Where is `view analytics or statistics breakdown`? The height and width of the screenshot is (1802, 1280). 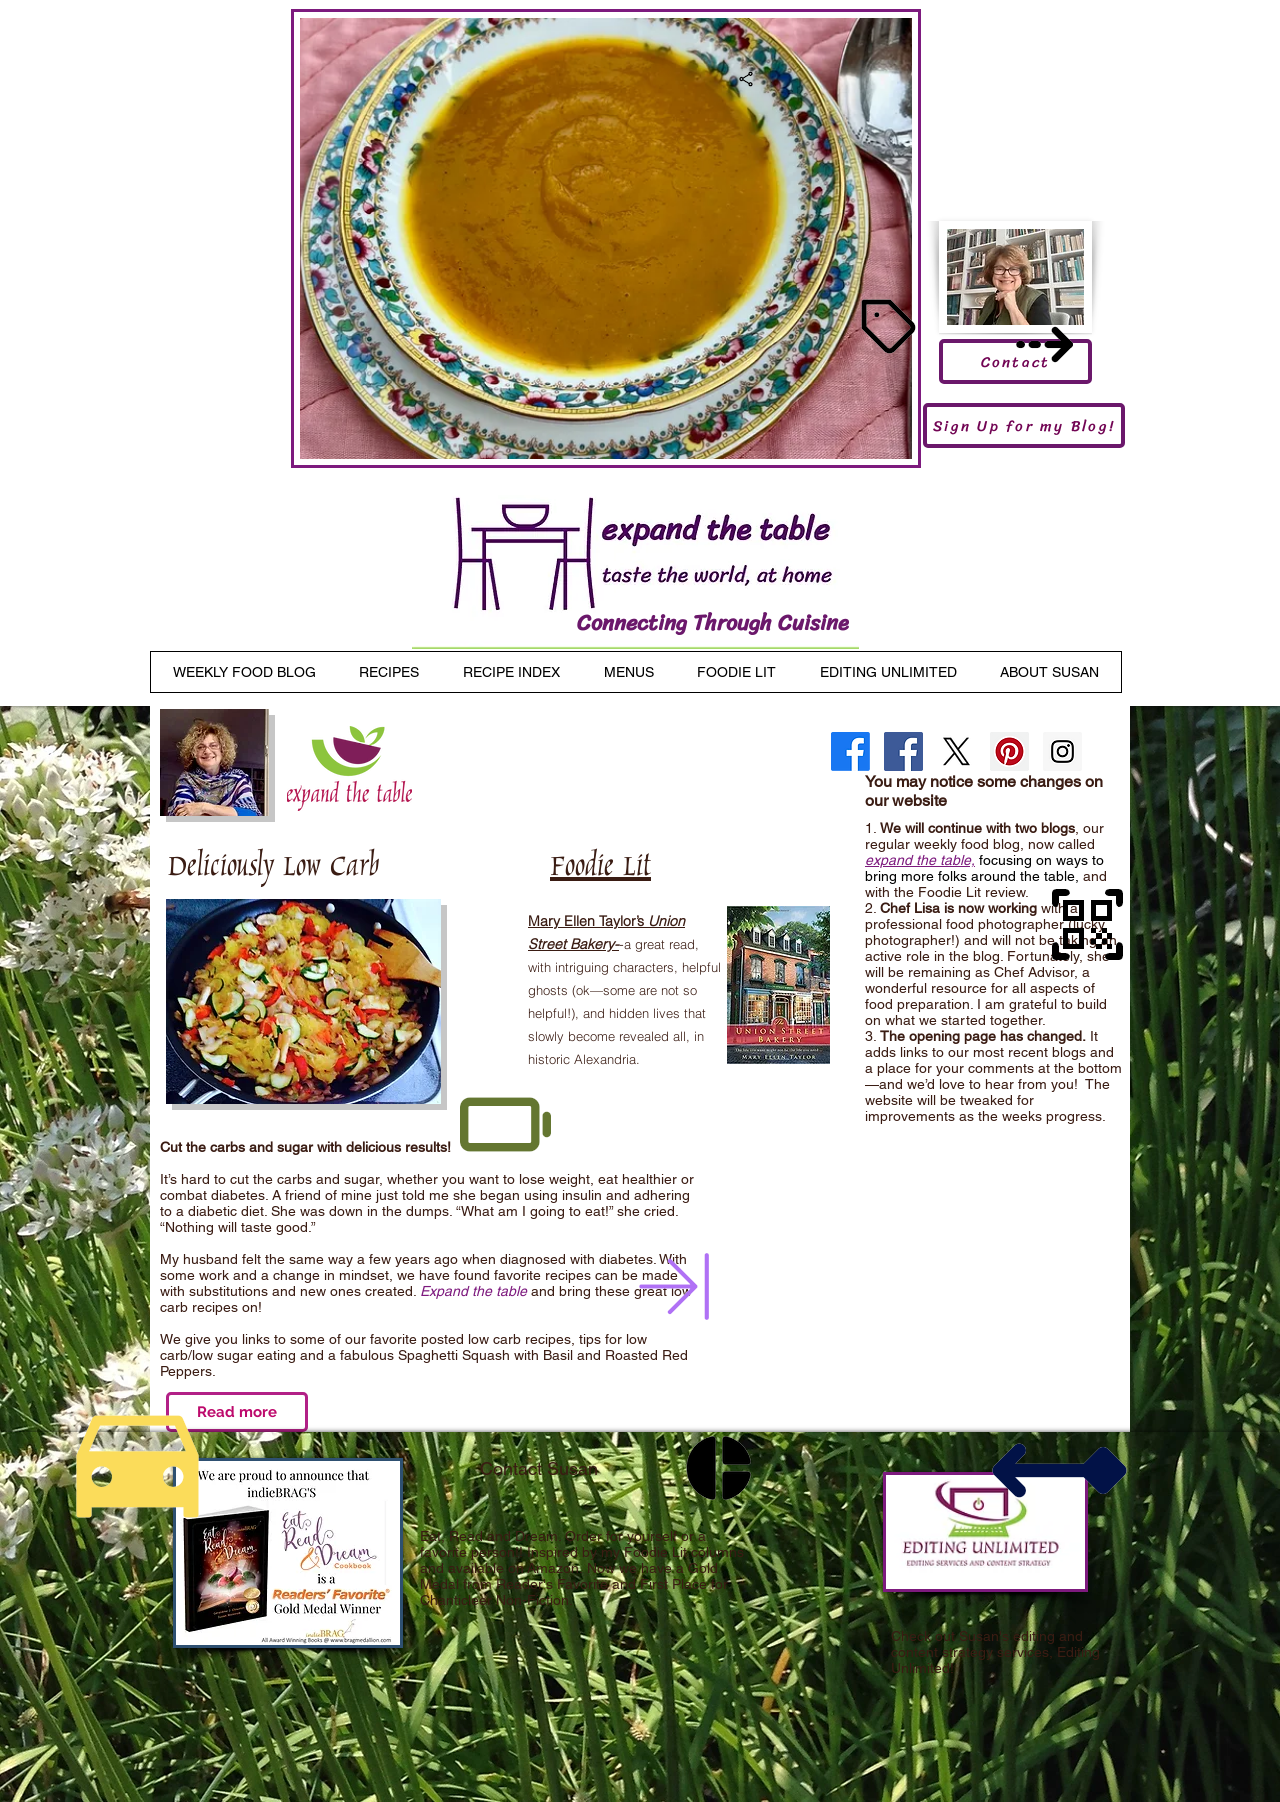 view analytics or statistics breakdown is located at coordinates (719, 1468).